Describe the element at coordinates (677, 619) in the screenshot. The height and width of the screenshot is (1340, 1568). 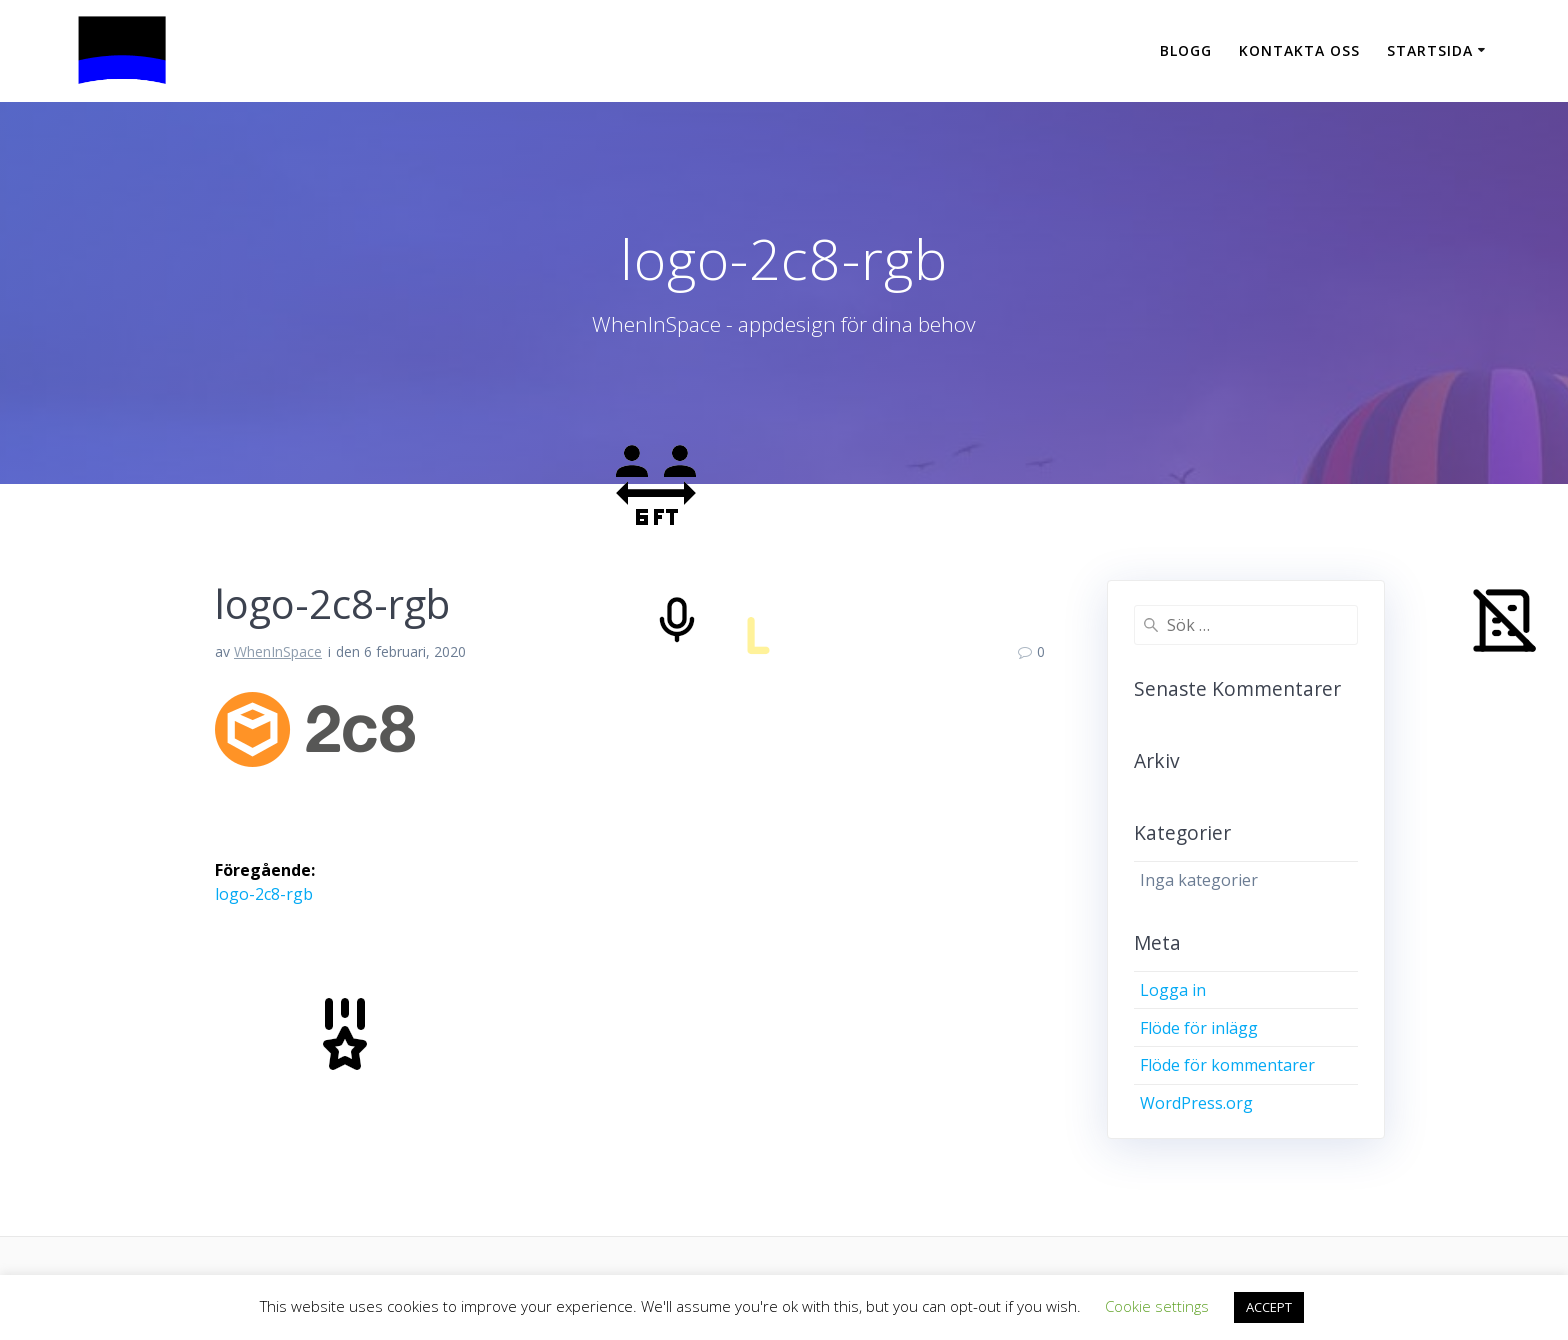
I see `tap to start voice recording` at that location.